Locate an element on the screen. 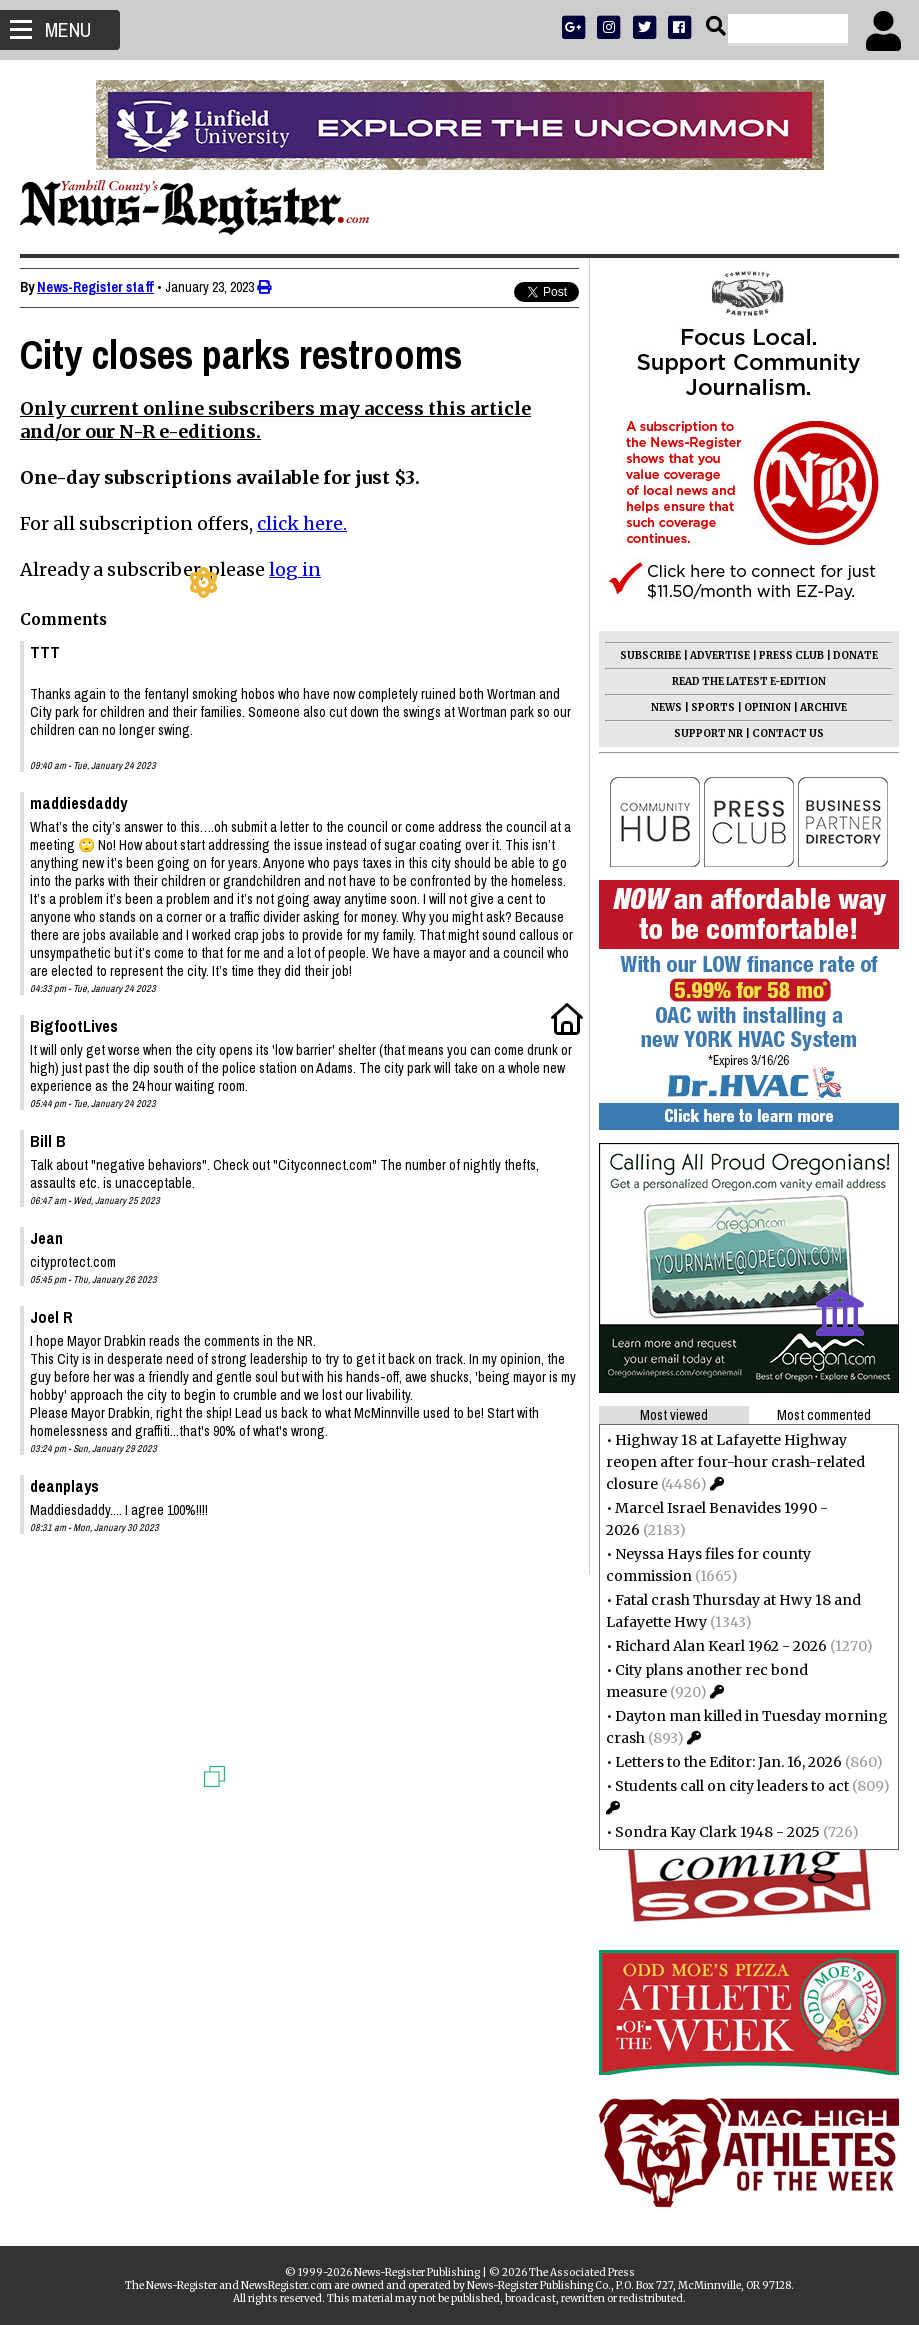 The width and height of the screenshot is (919, 2325). view nearby museums or cultural attractions is located at coordinates (840, 1312).